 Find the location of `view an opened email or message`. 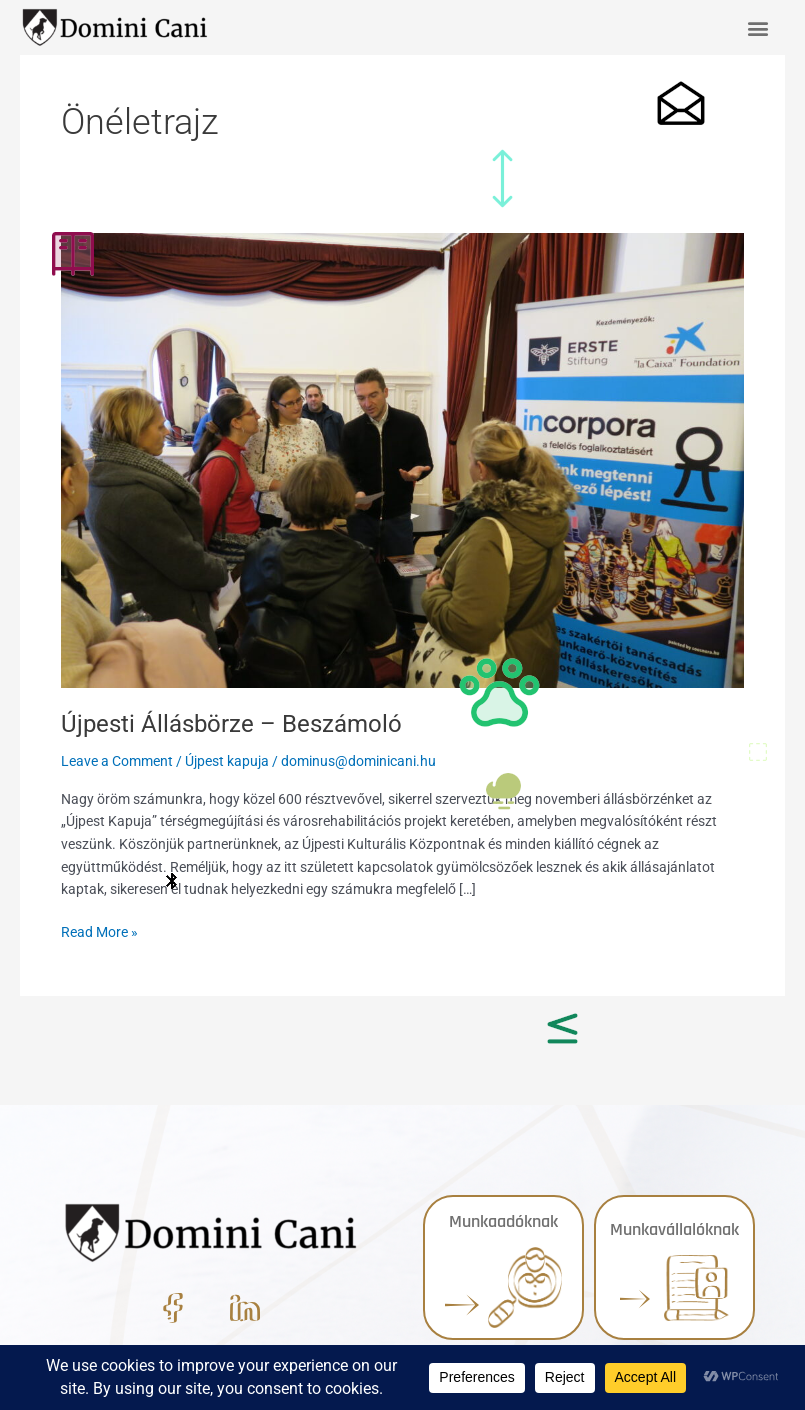

view an opened email or message is located at coordinates (681, 105).